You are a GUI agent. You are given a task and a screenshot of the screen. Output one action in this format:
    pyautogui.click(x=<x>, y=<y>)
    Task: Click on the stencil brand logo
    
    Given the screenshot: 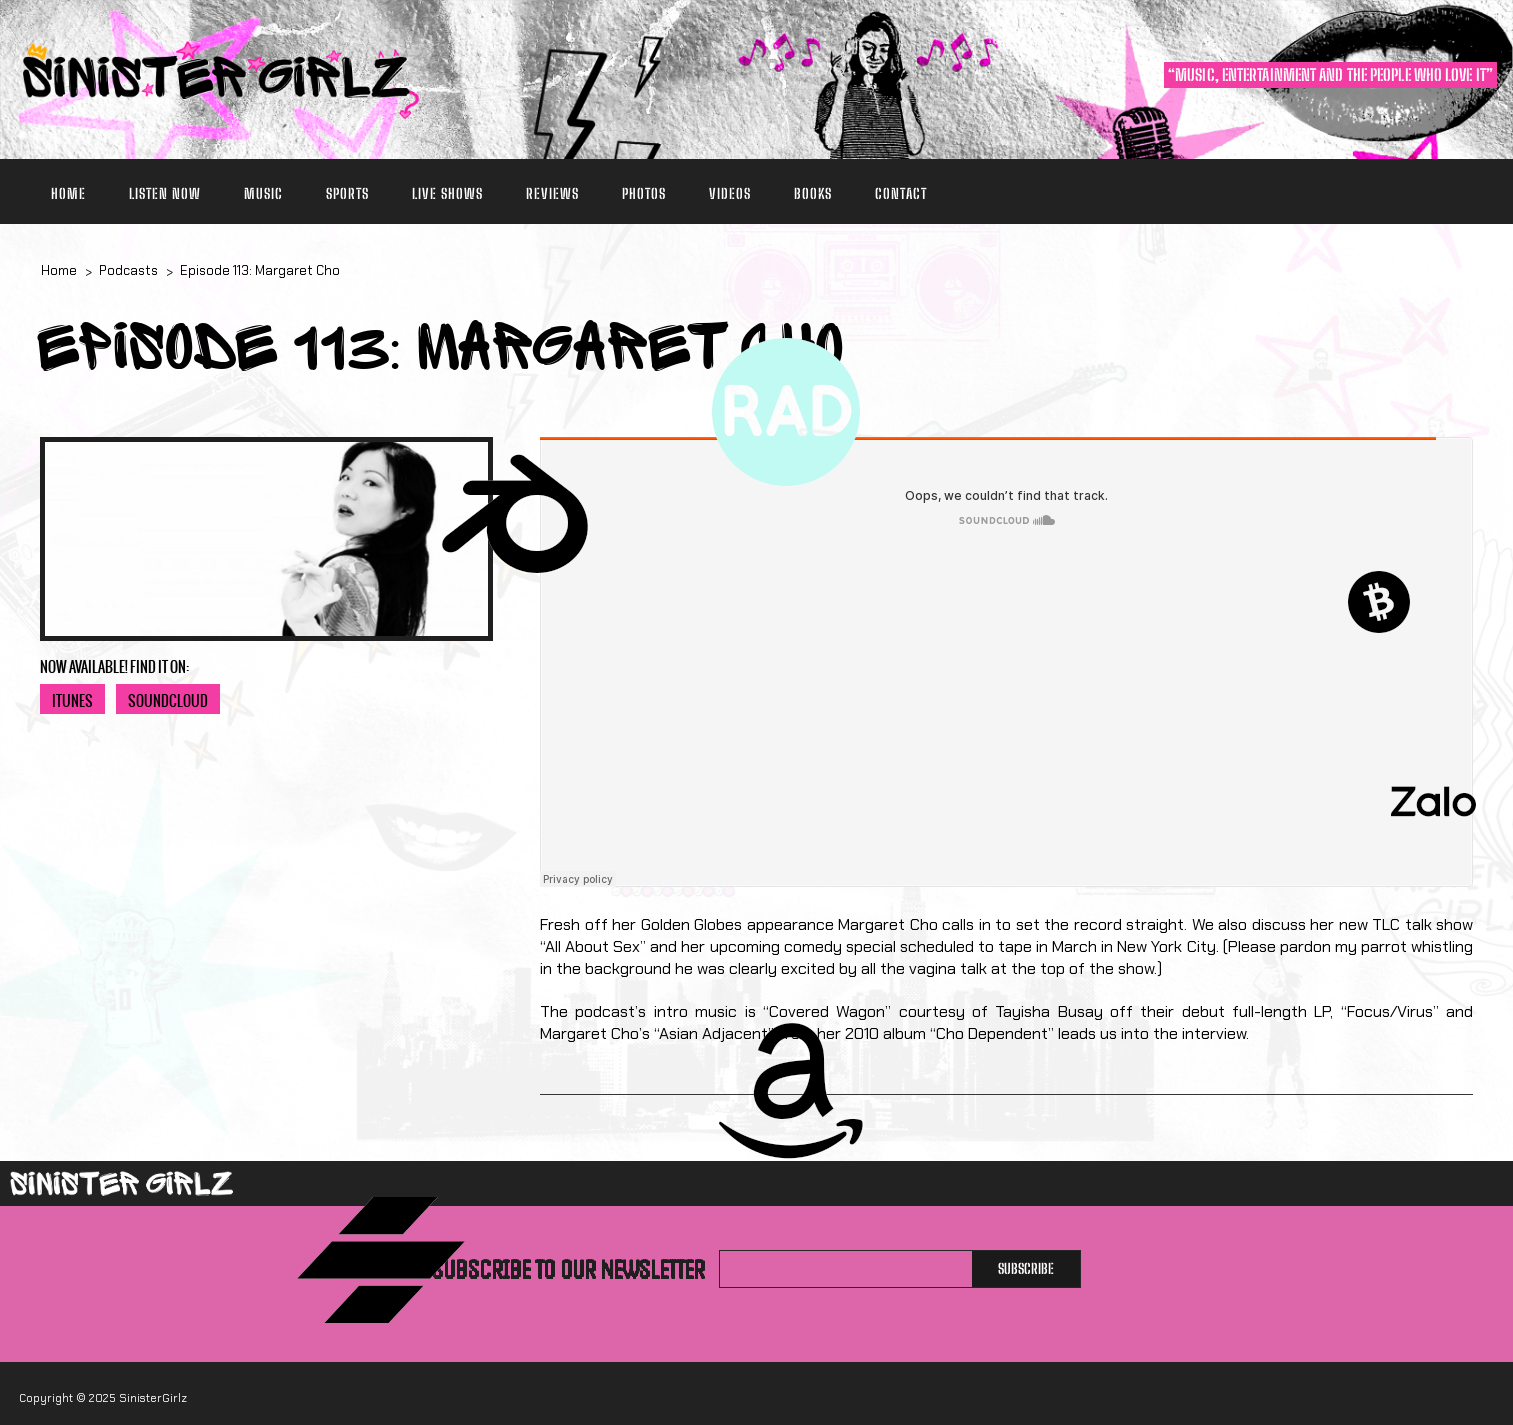 What is the action you would take?
    pyautogui.click(x=381, y=1260)
    